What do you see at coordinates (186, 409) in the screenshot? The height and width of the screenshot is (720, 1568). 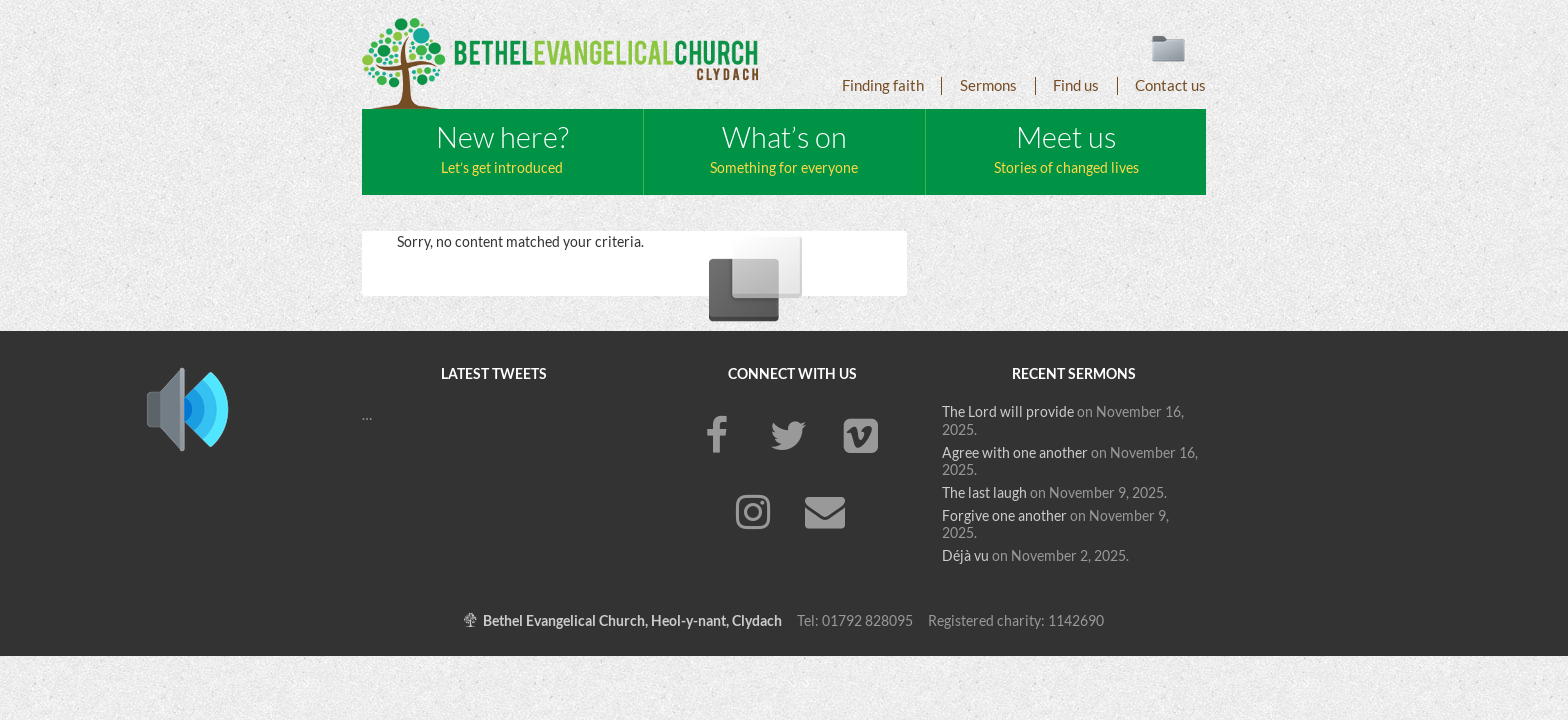 I see `open volume mixer application` at bounding box center [186, 409].